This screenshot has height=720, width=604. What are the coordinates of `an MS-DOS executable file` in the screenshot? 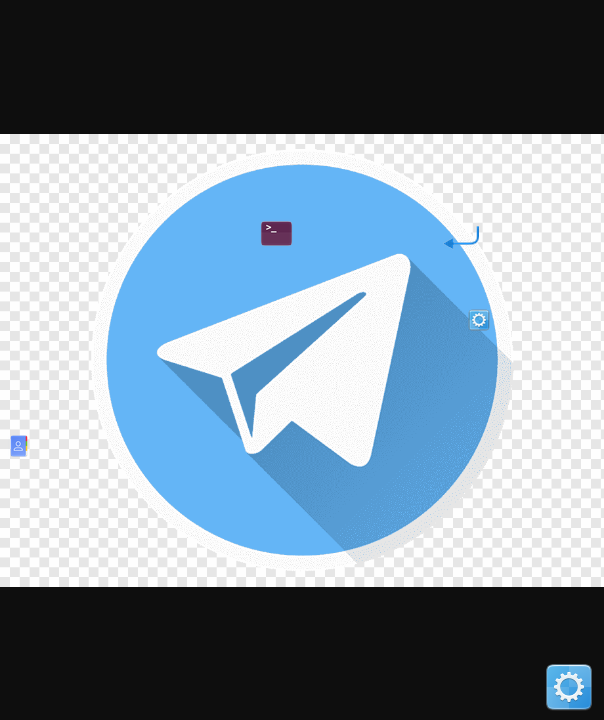 It's located at (479, 320).